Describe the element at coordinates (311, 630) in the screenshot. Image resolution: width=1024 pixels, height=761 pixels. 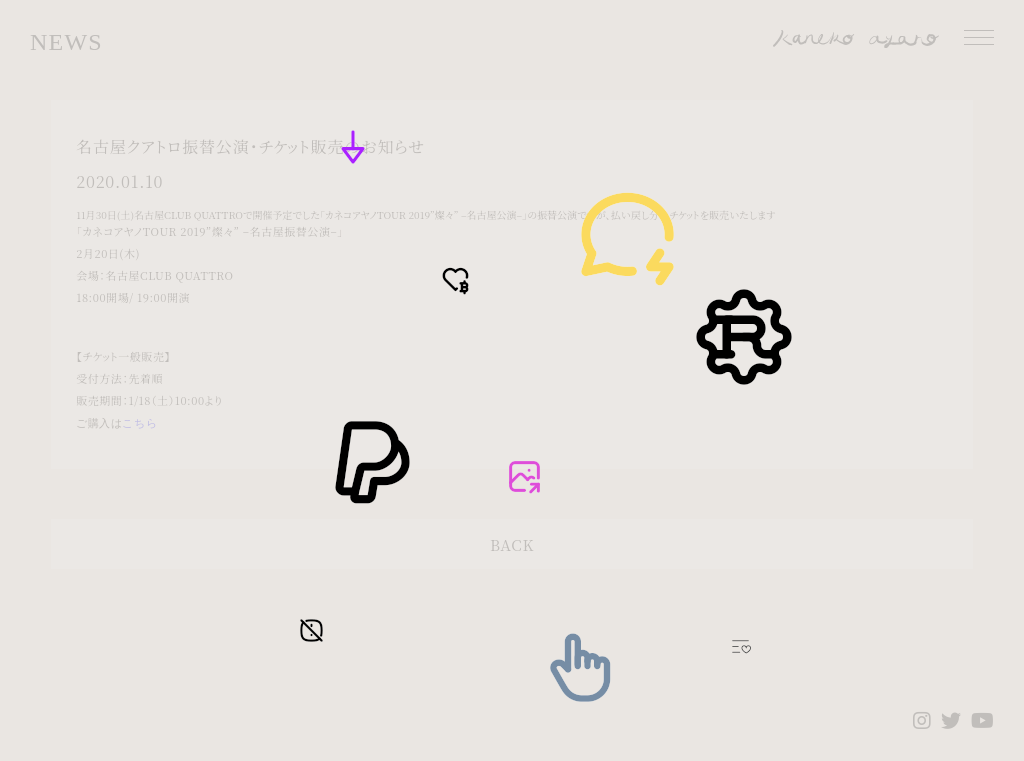
I see `disable or mute alert notifications` at that location.